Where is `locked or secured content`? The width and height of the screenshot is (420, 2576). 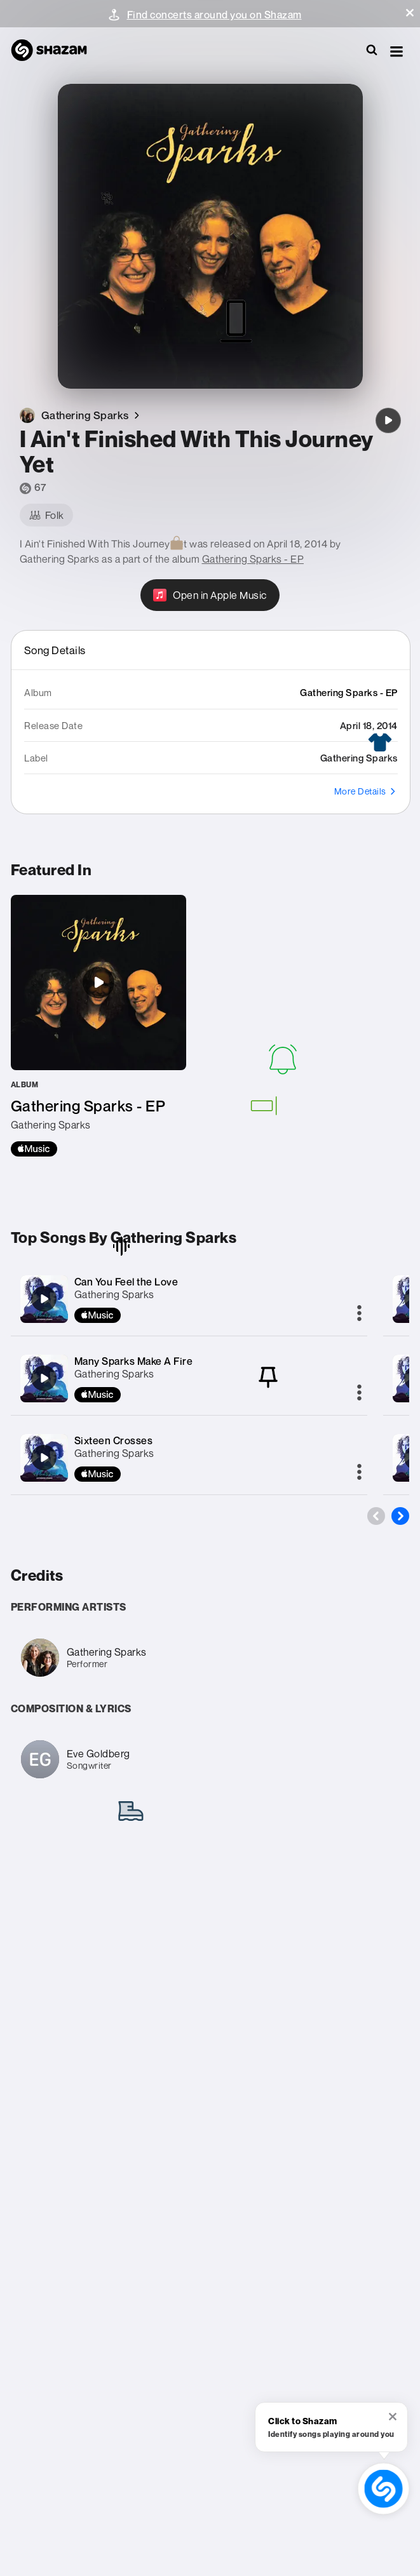 locked or secured content is located at coordinates (177, 544).